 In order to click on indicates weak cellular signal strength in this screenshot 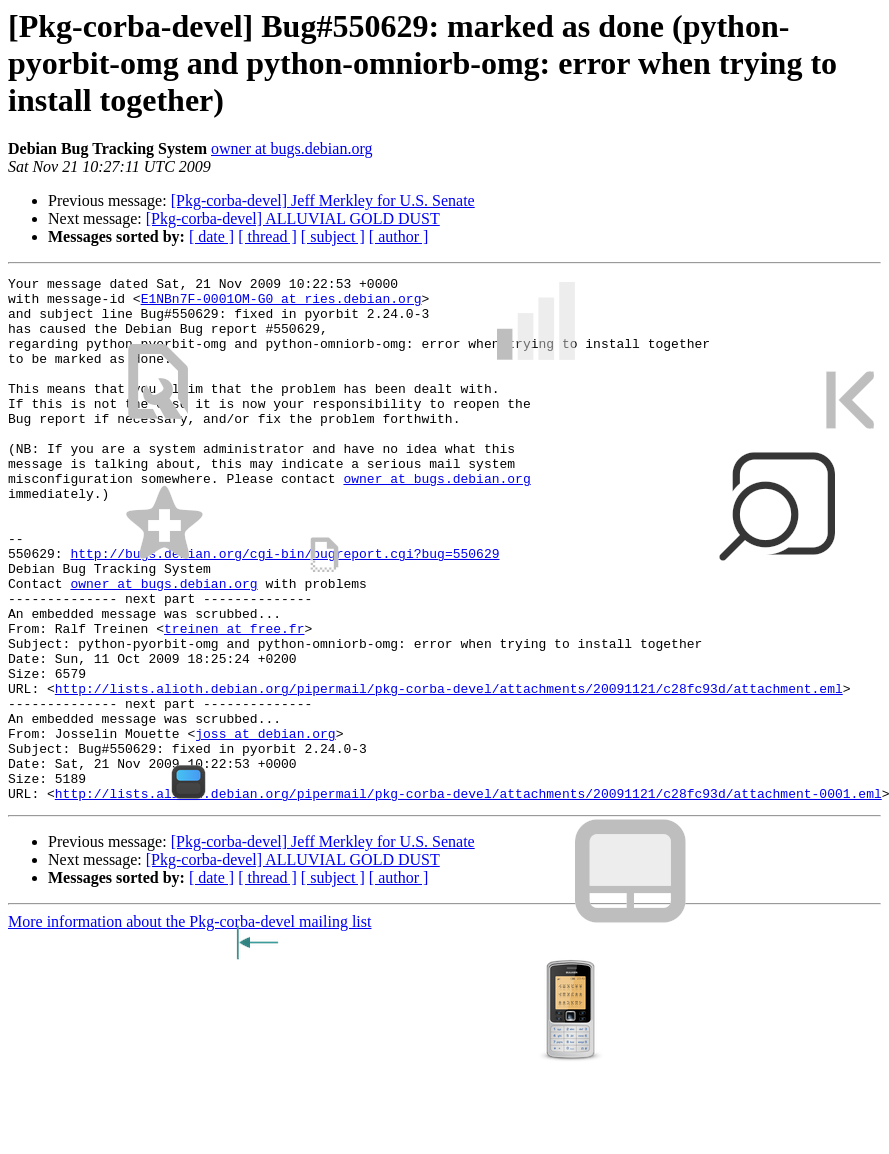, I will do `click(538, 323)`.